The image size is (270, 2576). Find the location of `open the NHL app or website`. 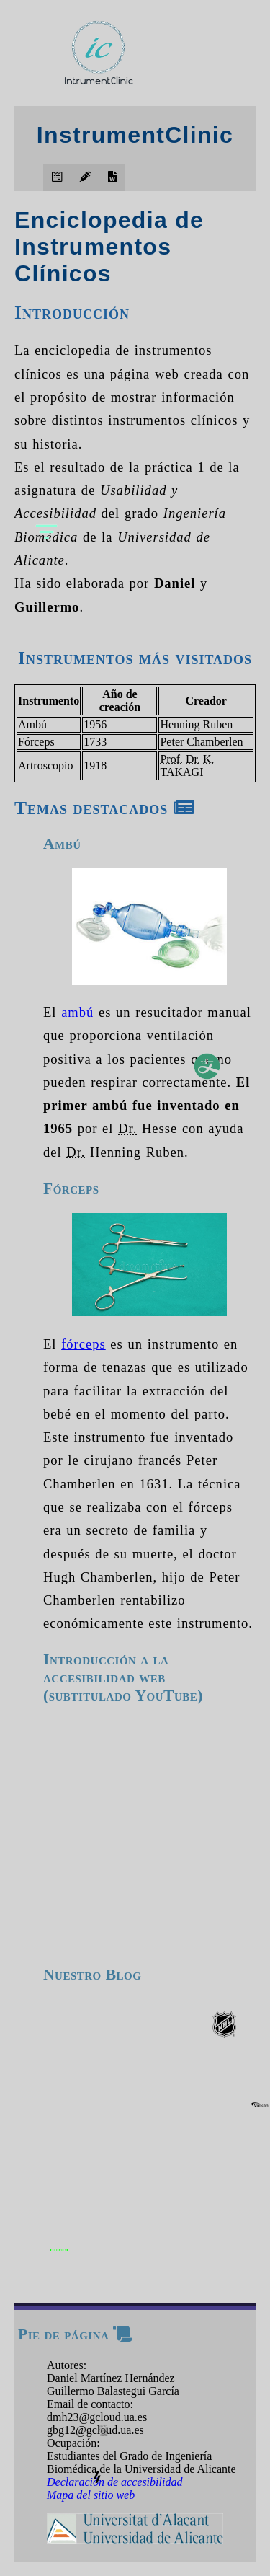

open the NHL app or website is located at coordinates (224, 2024).